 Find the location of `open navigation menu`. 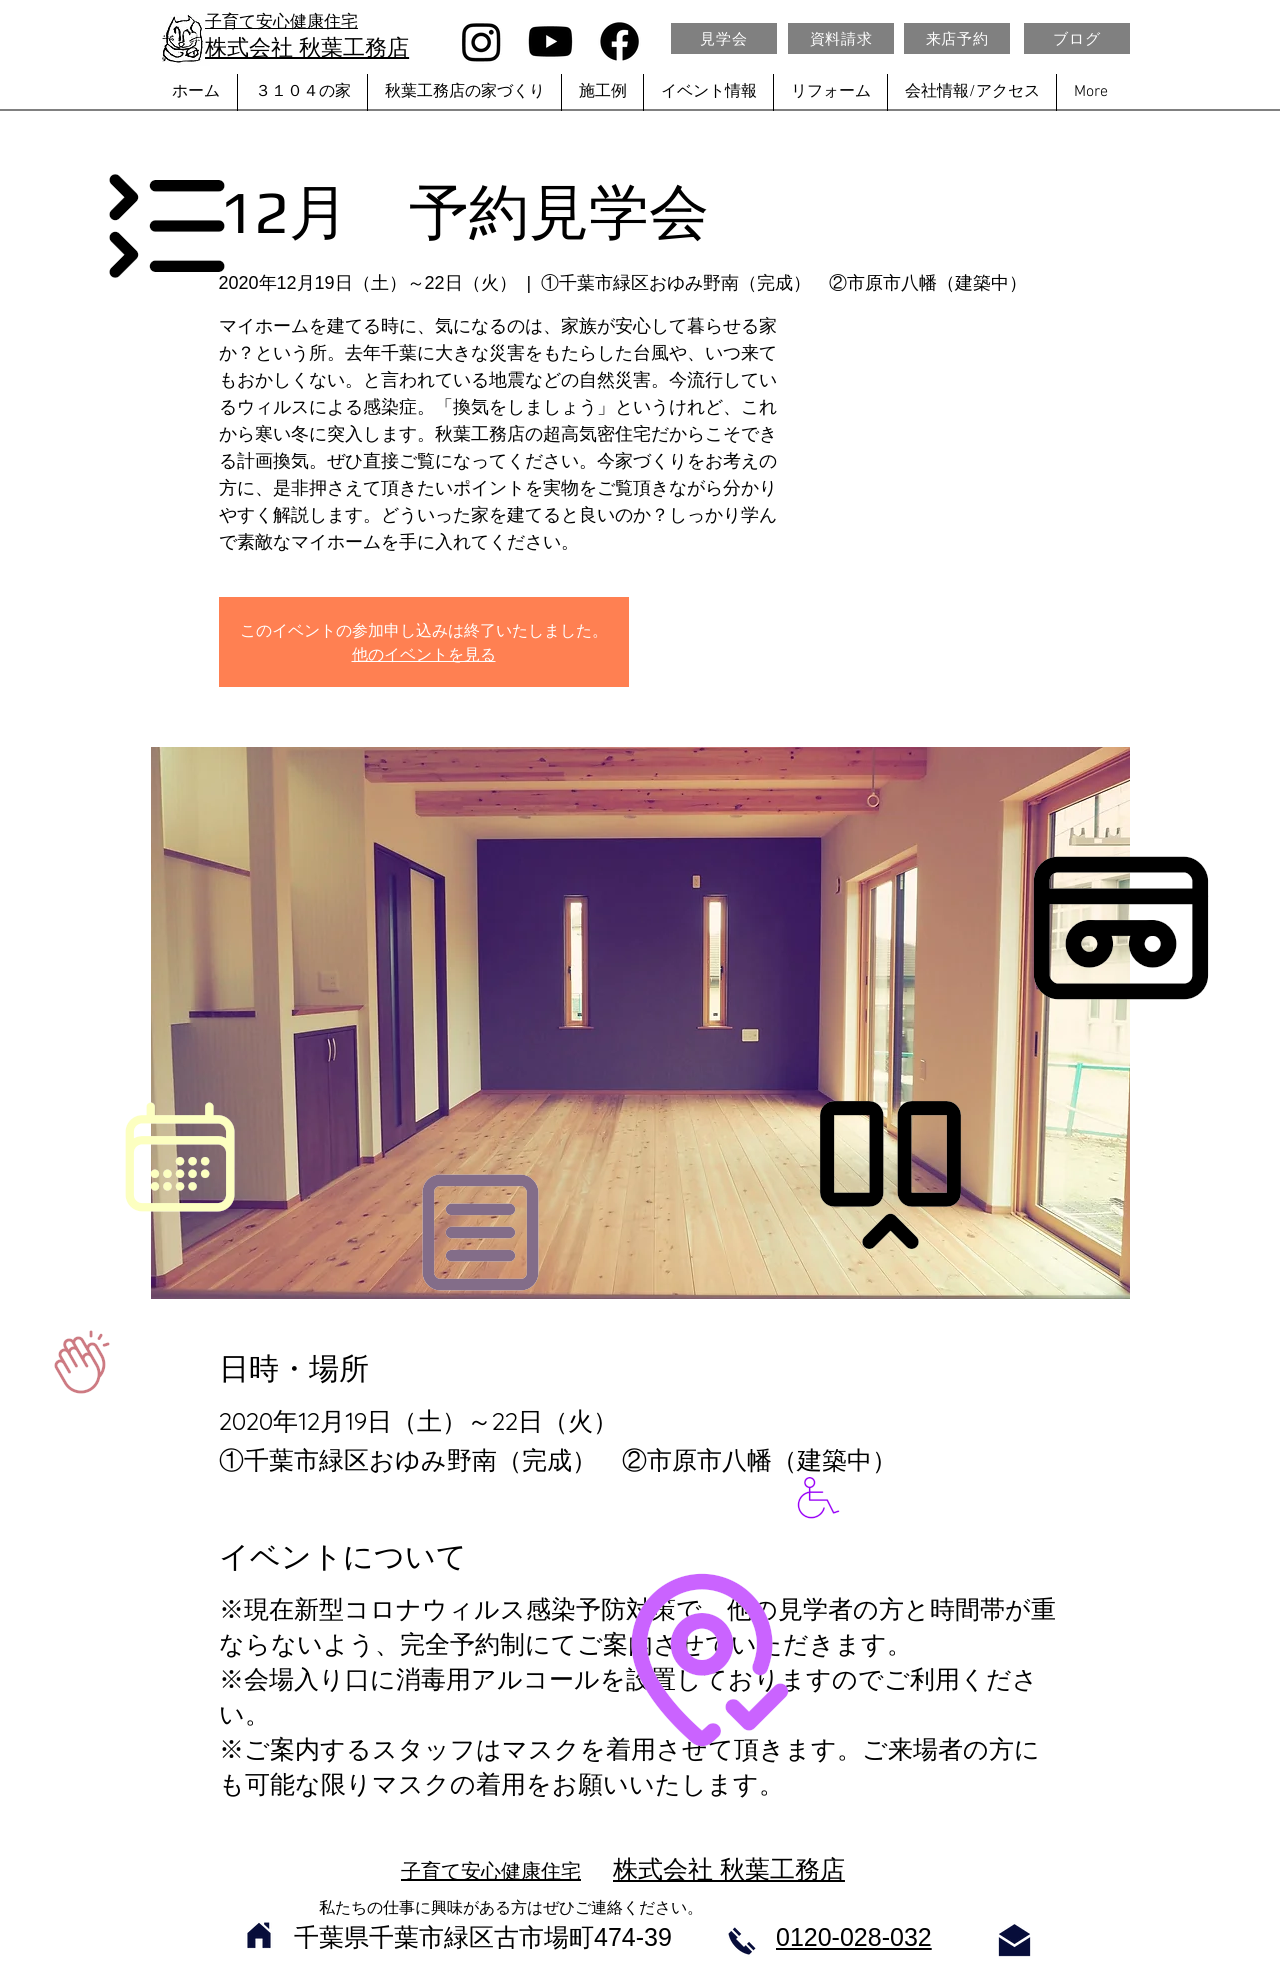

open navigation menu is located at coordinates (480, 1232).